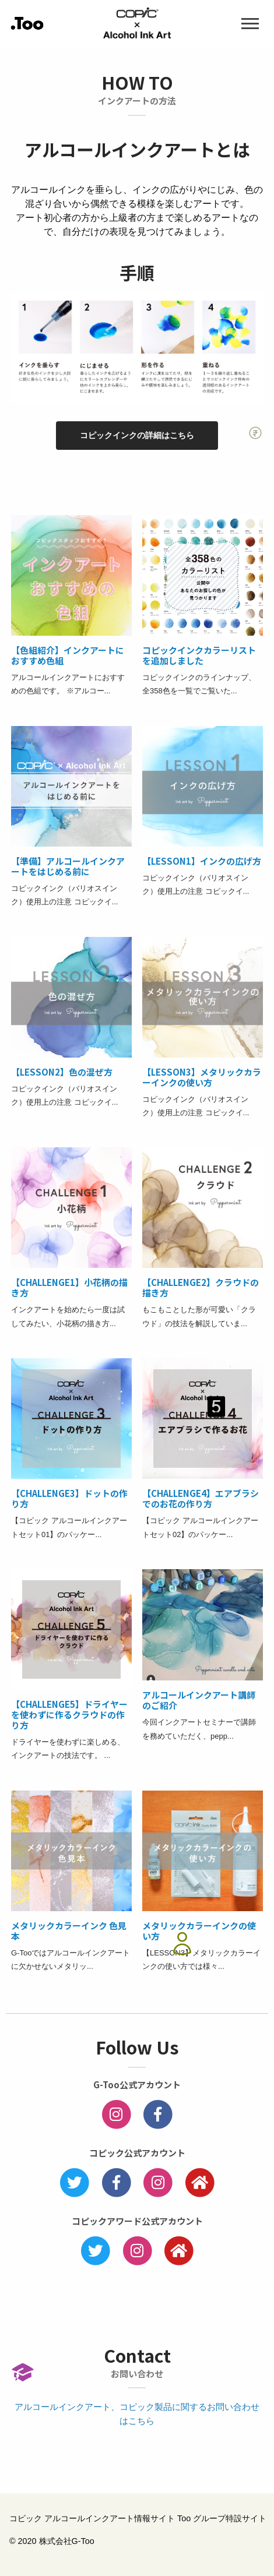 The image size is (274, 2576). I want to click on indicates the number five in a sequence or list, so click(216, 1407).